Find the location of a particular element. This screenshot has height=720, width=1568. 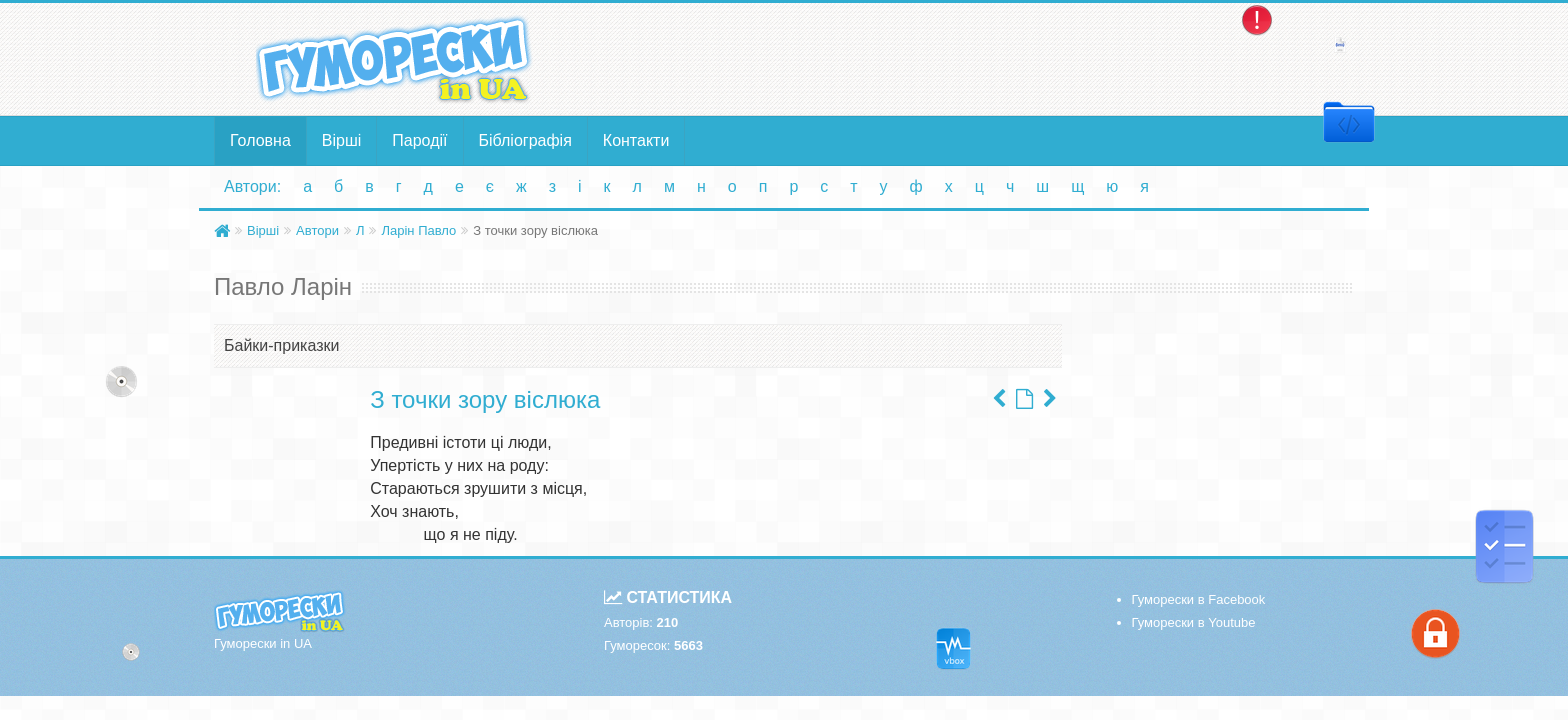

indicates an application error or crash is located at coordinates (1257, 20).